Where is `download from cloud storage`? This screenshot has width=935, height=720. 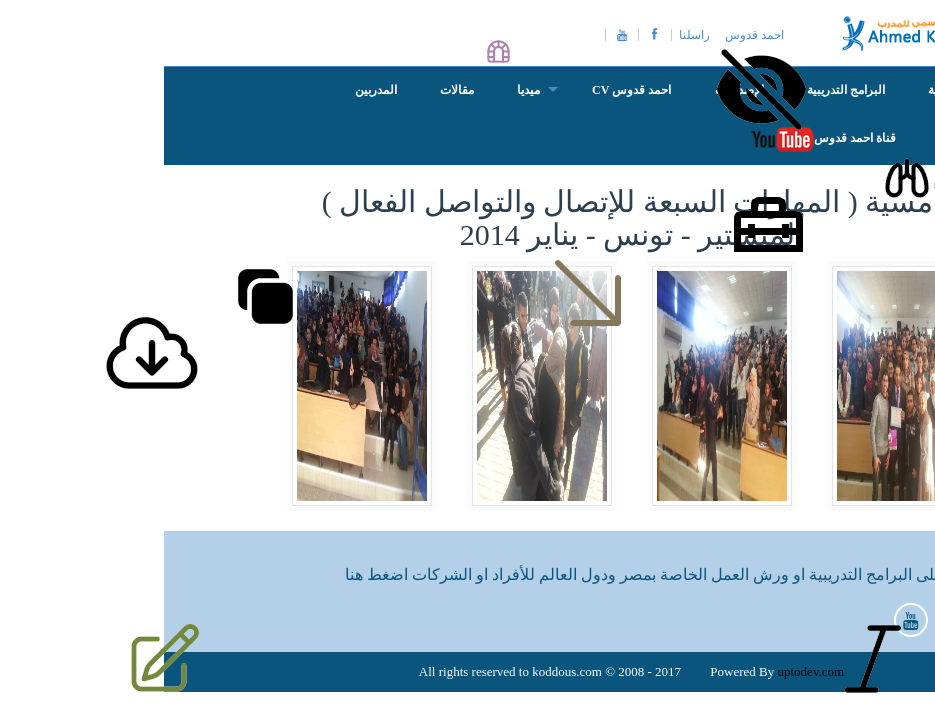 download from cloud storage is located at coordinates (152, 353).